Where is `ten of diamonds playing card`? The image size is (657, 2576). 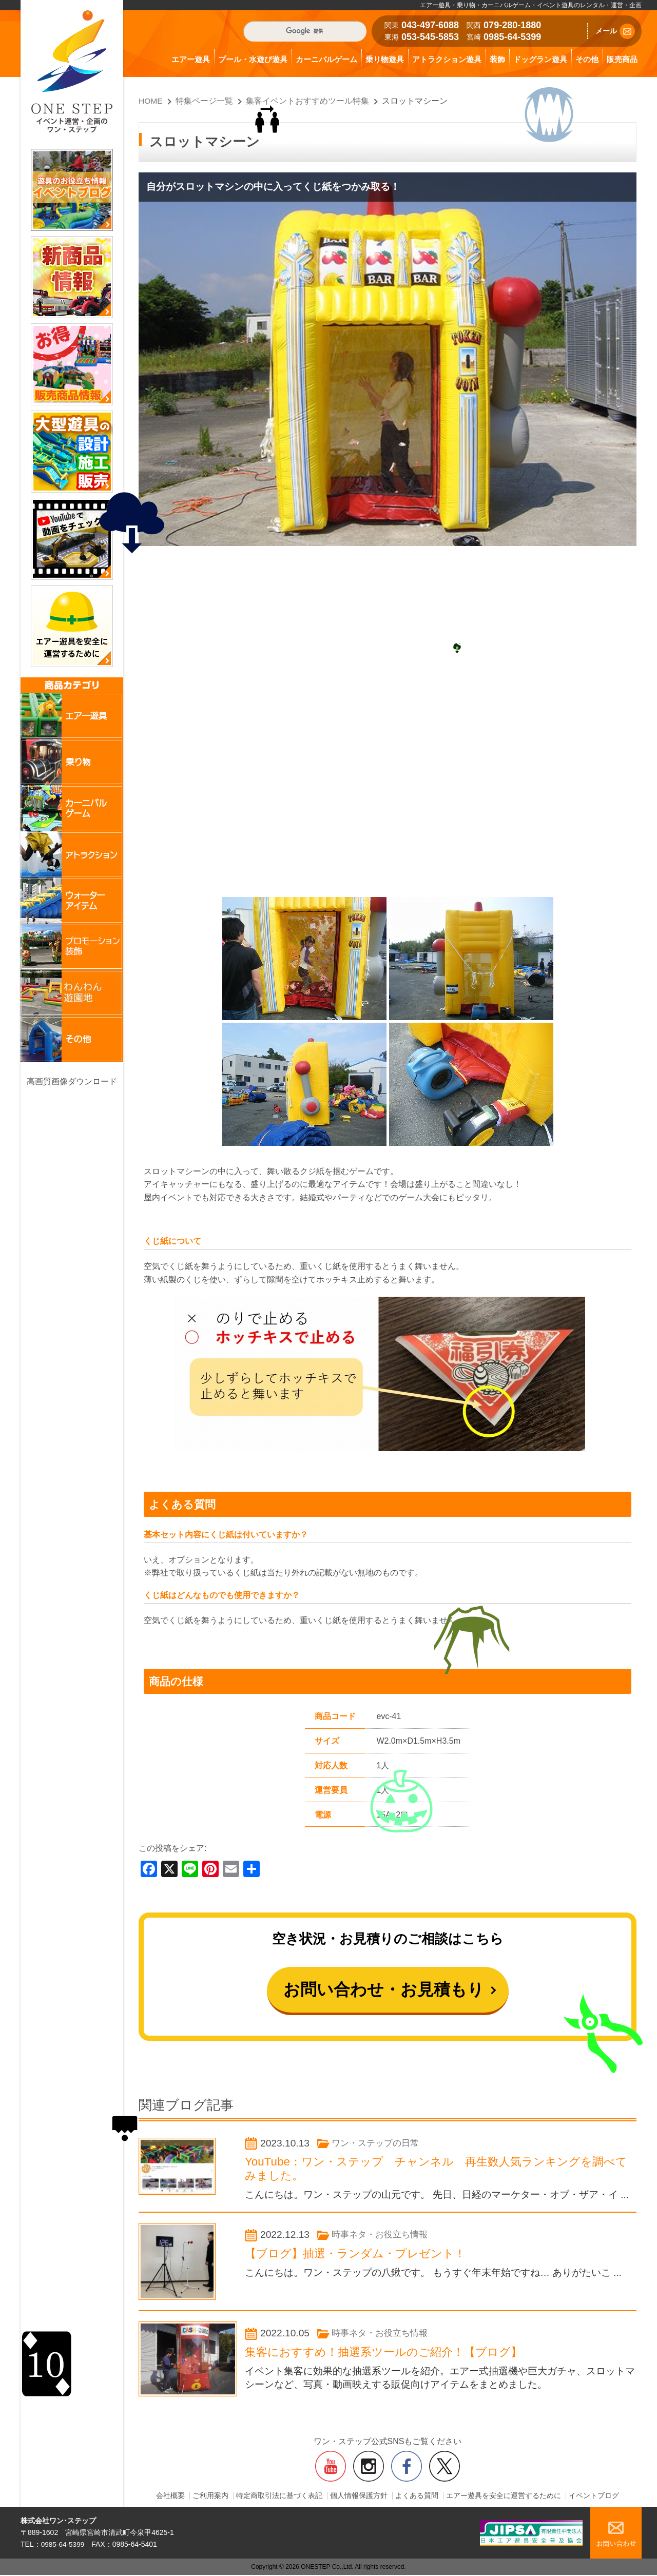 ten of diamonds playing card is located at coordinates (46, 2364).